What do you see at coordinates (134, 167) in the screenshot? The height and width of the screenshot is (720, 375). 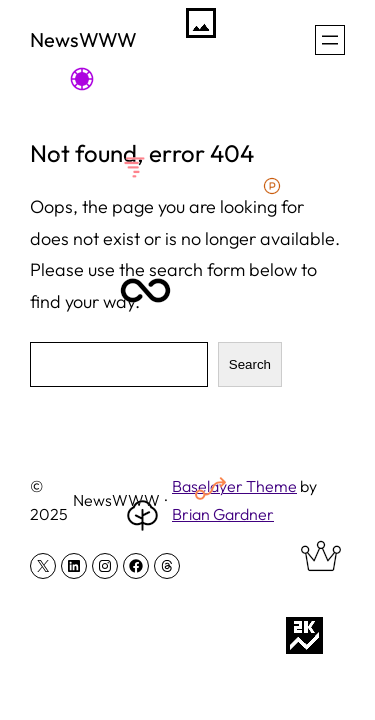 I see `indicates severe weather alert or tornado warning` at bounding box center [134, 167].